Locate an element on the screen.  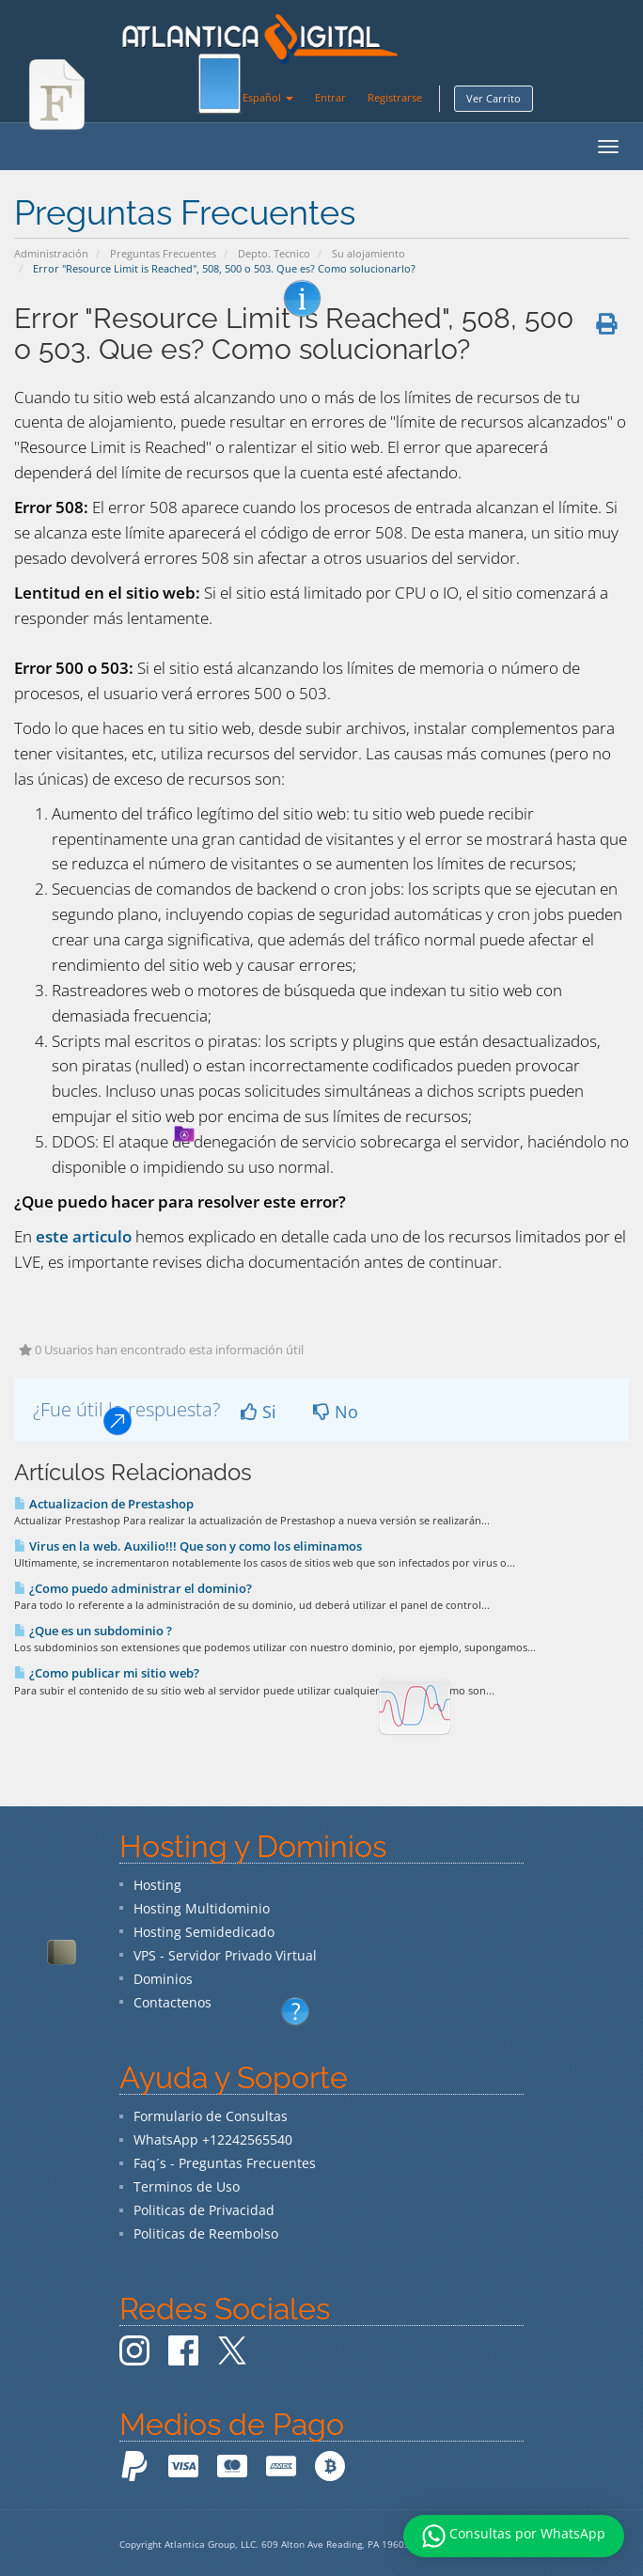
access help and support documentation is located at coordinates (295, 2011).